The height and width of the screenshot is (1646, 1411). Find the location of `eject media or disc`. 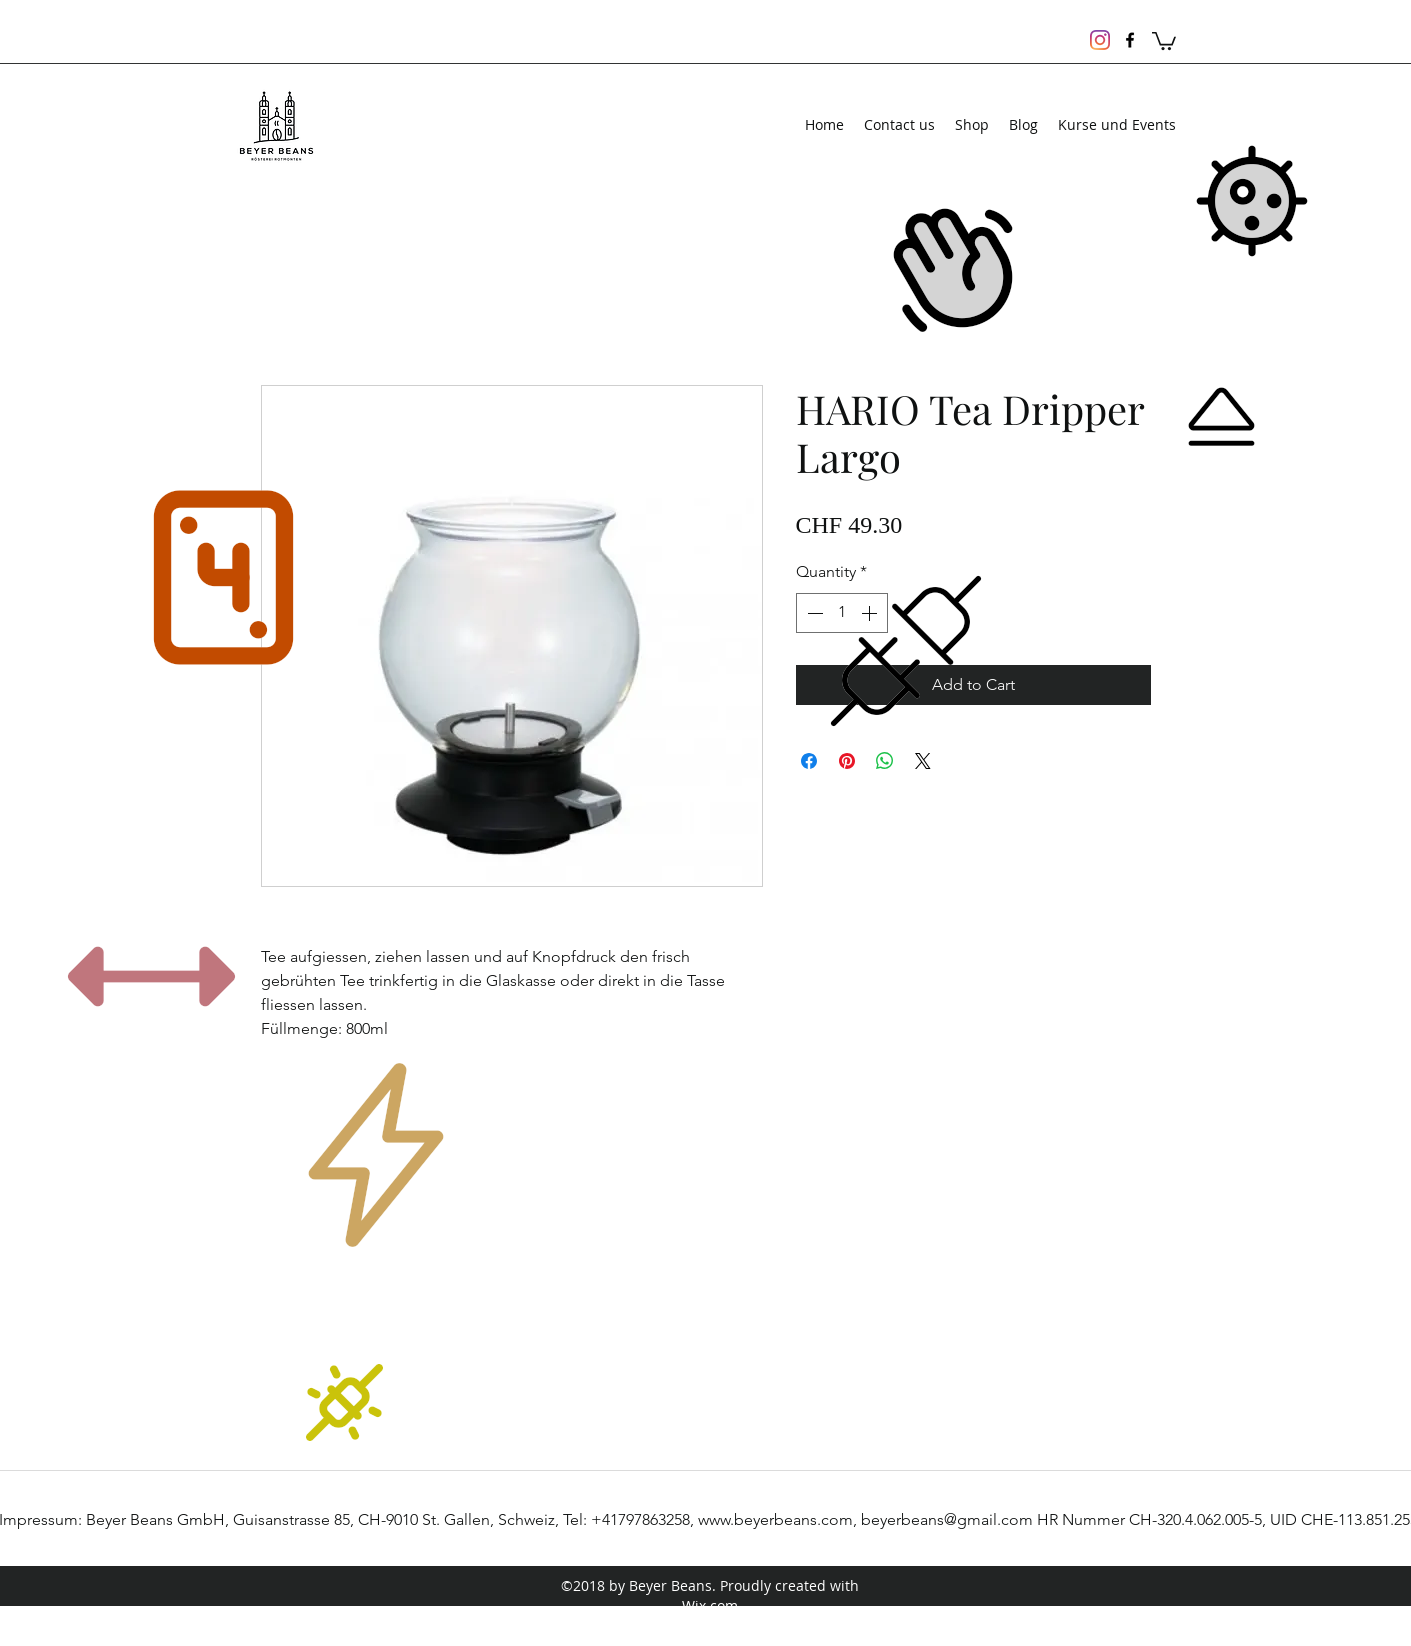

eject media or disc is located at coordinates (1221, 420).